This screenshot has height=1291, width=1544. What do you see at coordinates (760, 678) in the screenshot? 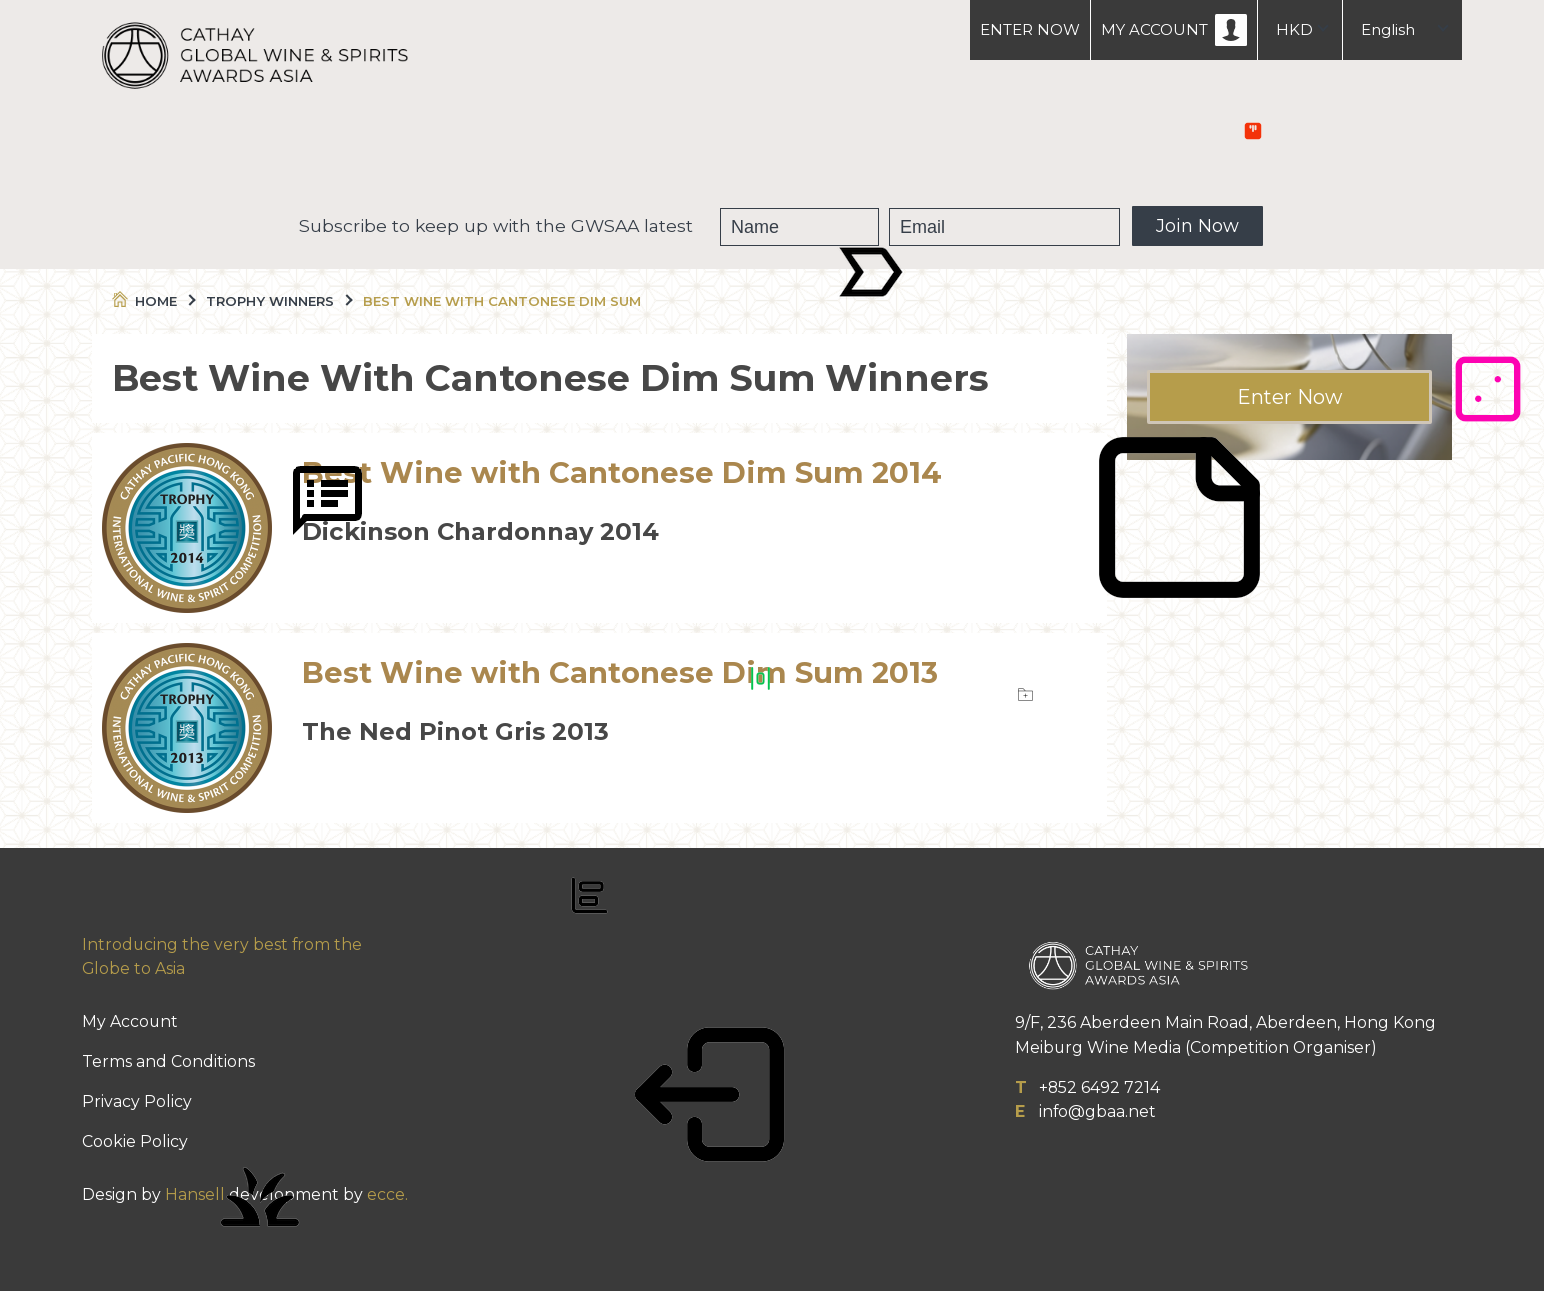
I see `distribute objects with equal spacing horizontally` at bounding box center [760, 678].